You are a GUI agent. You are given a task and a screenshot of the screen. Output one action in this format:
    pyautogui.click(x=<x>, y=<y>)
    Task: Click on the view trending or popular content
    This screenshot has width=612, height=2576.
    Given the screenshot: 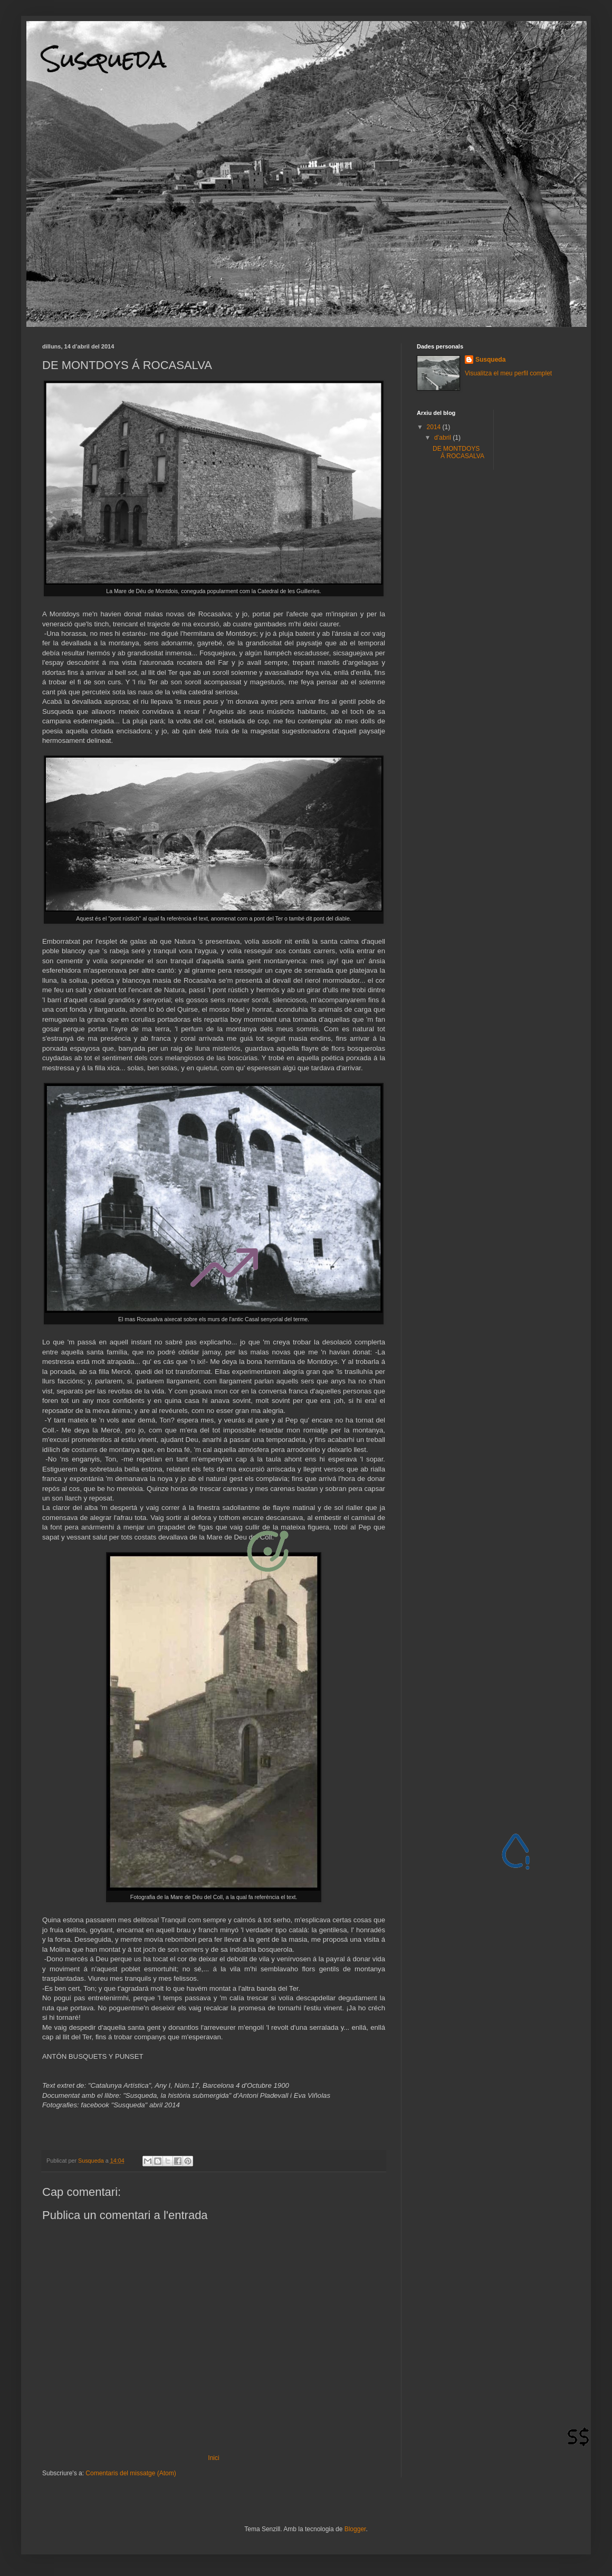 What is the action you would take?
    pyautogui.click(x=224, y=1267)
    